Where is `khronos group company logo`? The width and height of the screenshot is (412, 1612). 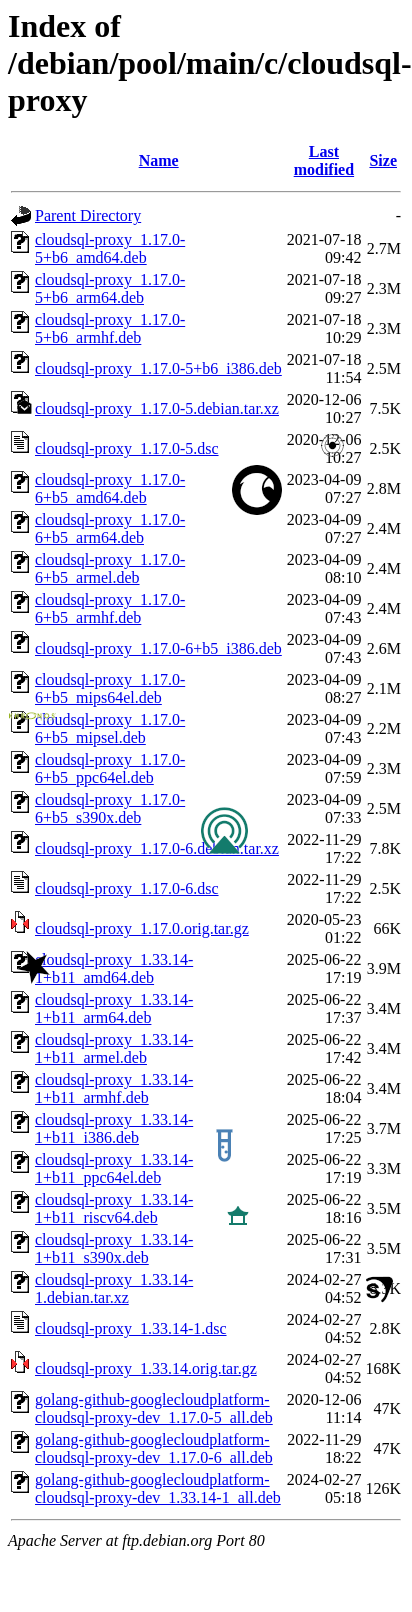
khronos group company logo is located at coordinates (32, 716).